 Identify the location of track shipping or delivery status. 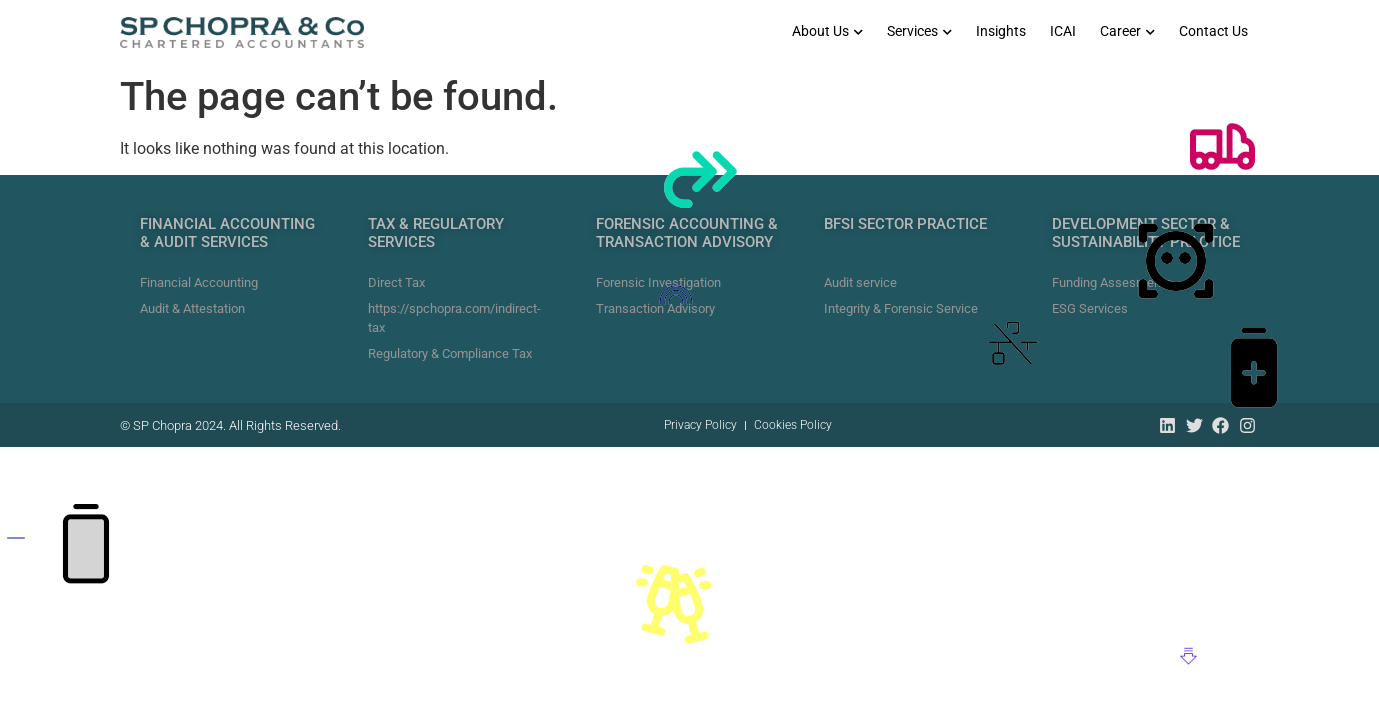
(1222, 146).